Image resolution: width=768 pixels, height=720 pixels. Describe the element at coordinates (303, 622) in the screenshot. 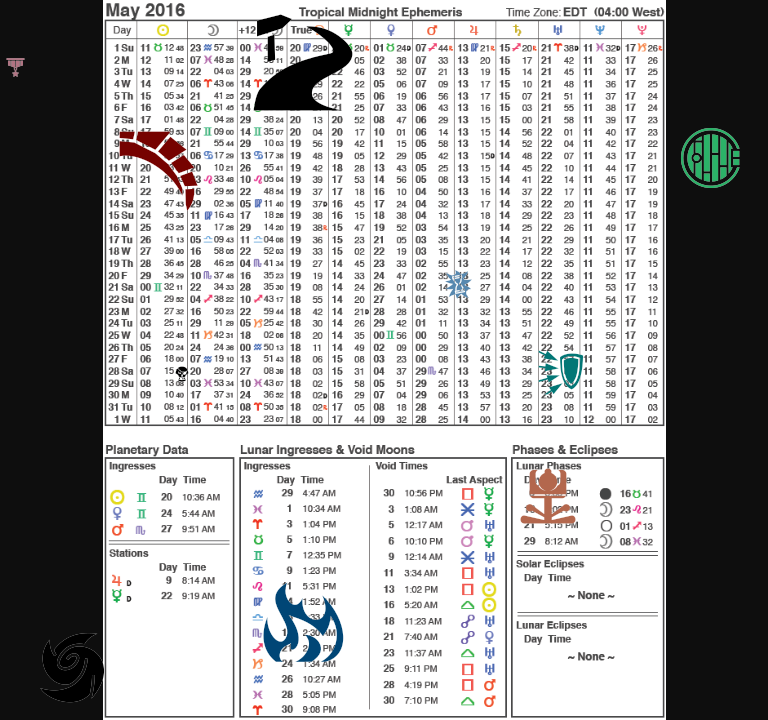

I see `indicates a hot or trending item` at that location.